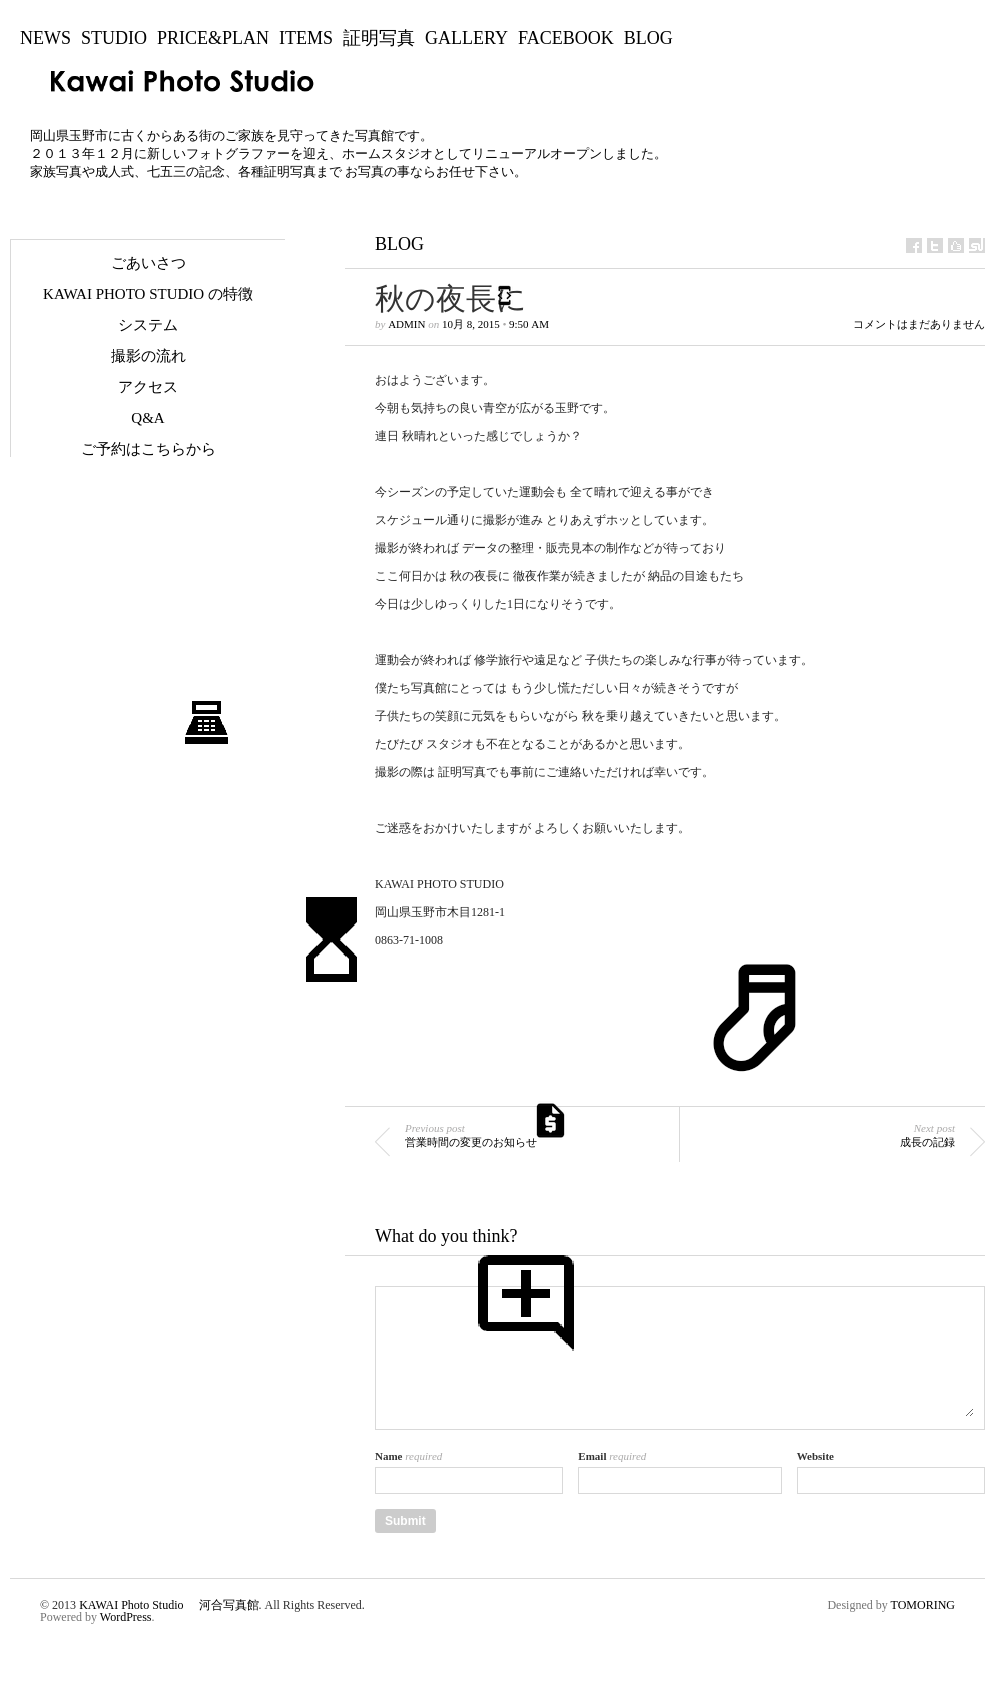 The height and width of the screenshot is (1683, 995). I want to click on request a price quote or estimate, so click(550, 1120).